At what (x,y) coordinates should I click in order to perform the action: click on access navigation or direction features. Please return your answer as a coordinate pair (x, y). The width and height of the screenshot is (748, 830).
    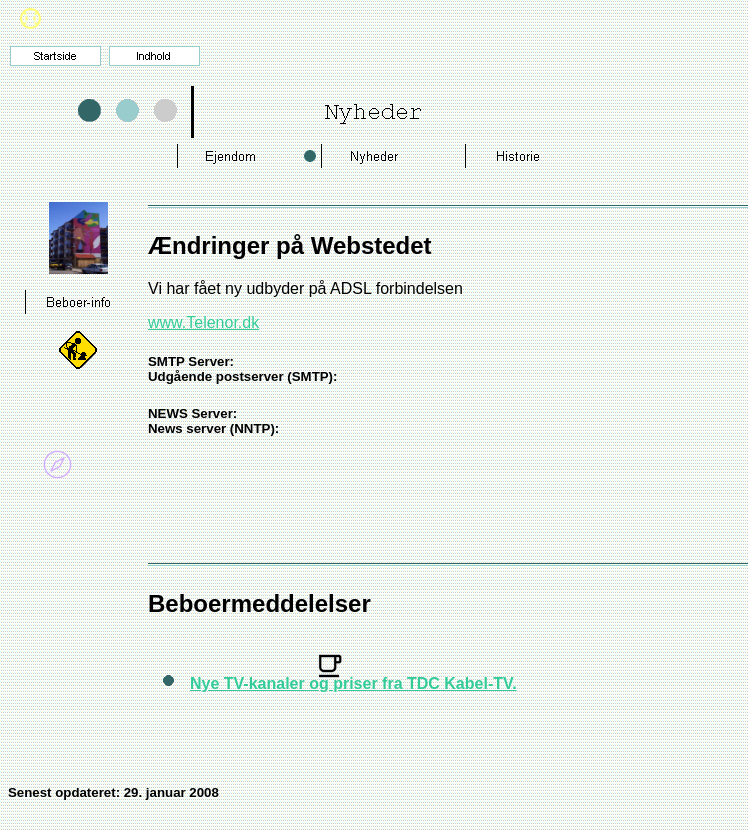
    Looking at the image, I should click on (57, 464).